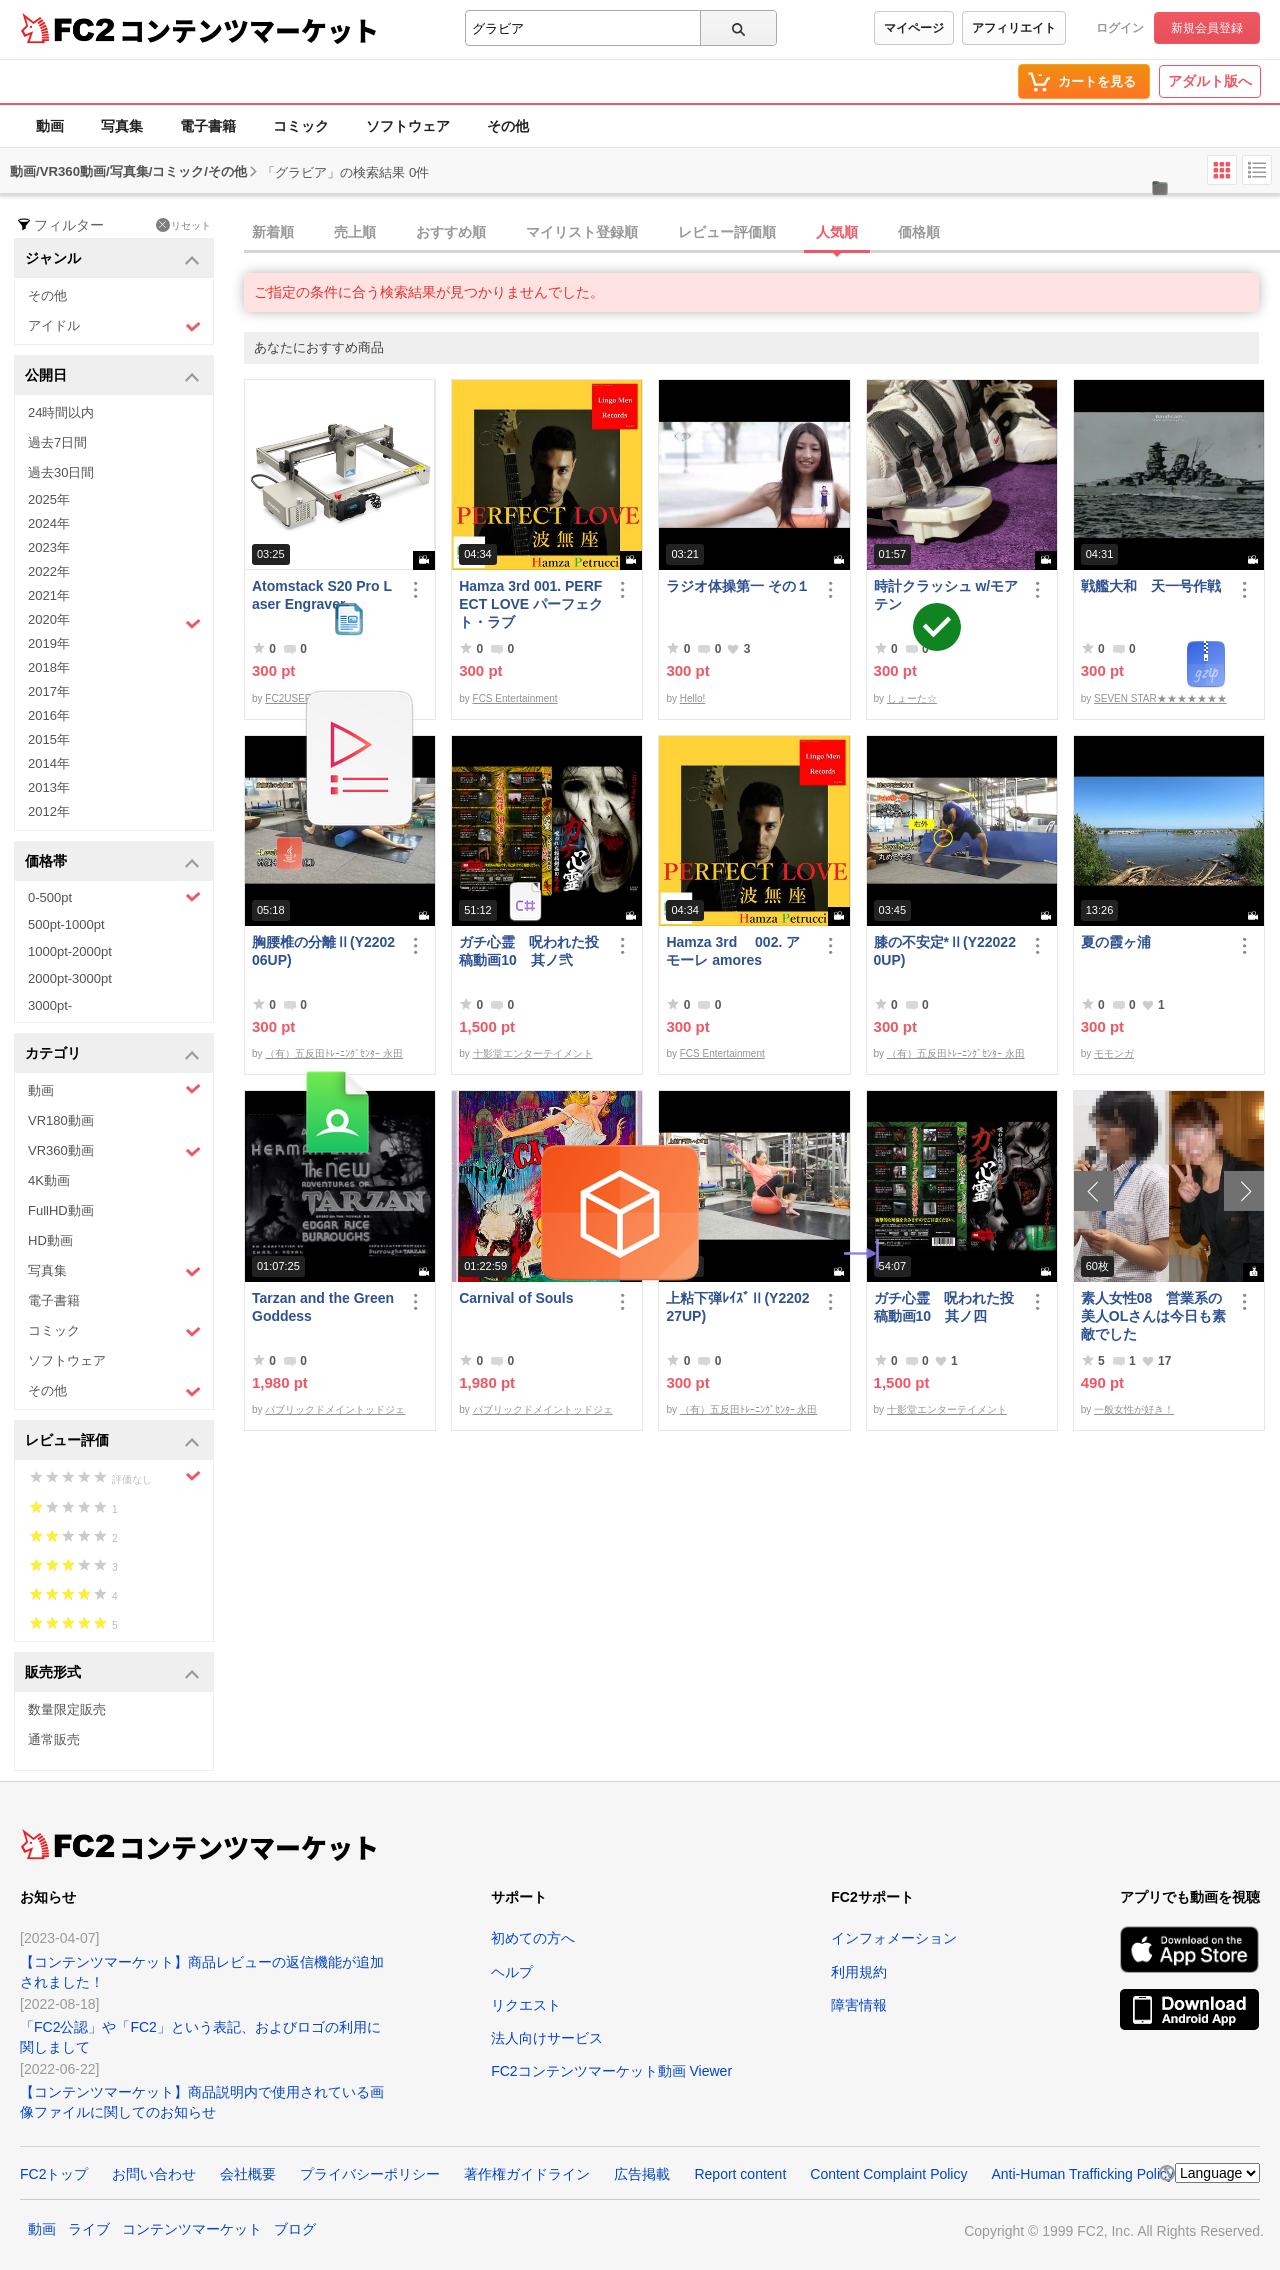 This screenshot has height=2270, width=1280. Describe the element at coordinates (349, 619) in the screenshot. I see `open a libreoffice writer text document` at that location.